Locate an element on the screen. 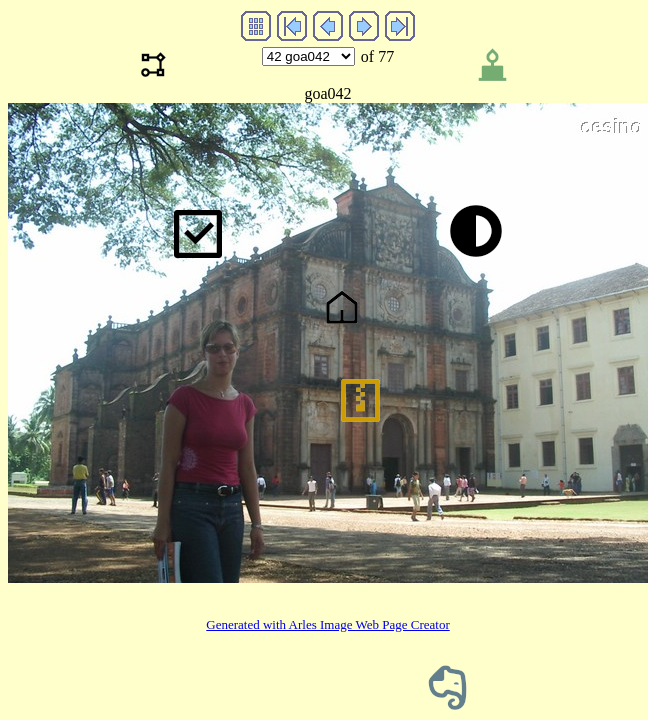 This screenshot has height=720, width=648. access candle or ambient lighting mode is located at coordinates (492, 65).